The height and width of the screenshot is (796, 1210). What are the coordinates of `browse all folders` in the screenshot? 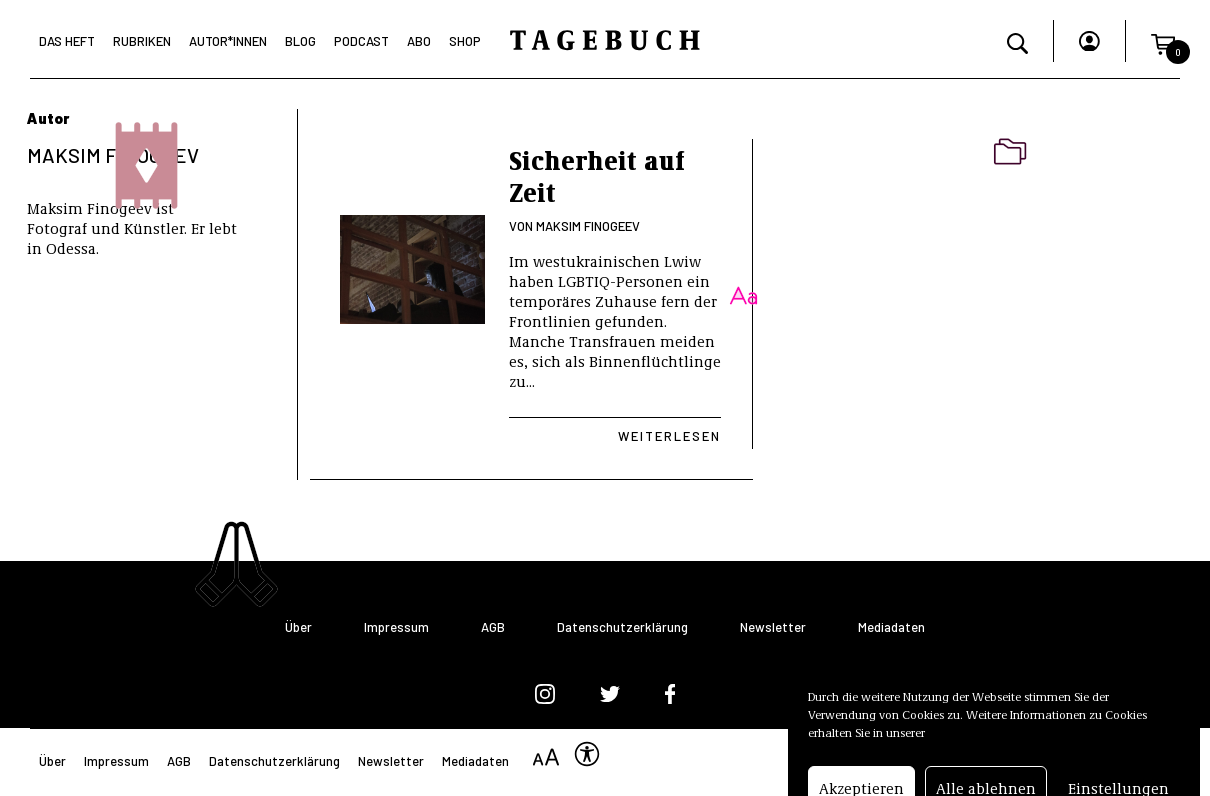 It's located at (1009, 151).